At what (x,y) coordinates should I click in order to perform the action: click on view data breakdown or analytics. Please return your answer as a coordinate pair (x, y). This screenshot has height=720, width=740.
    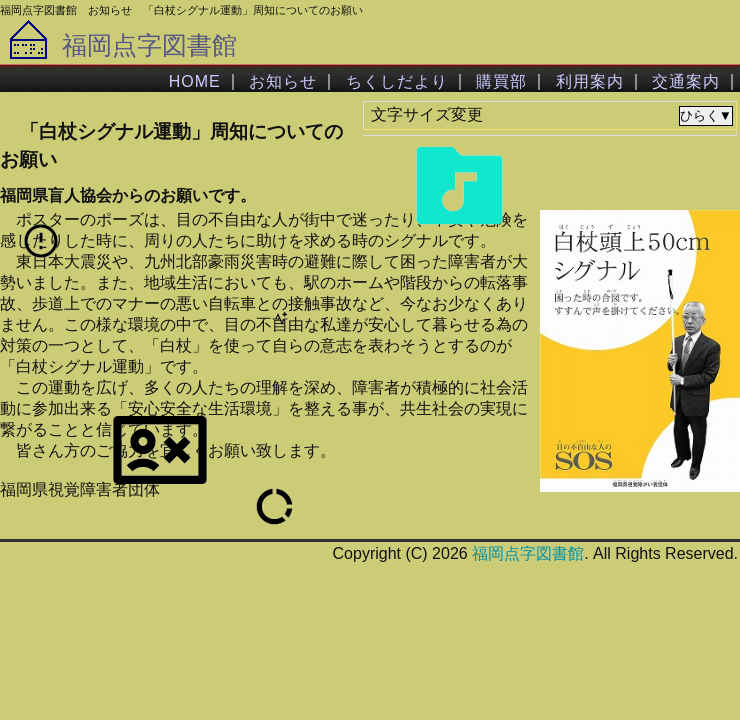
    Looking at the image, I should click on (274, 506).